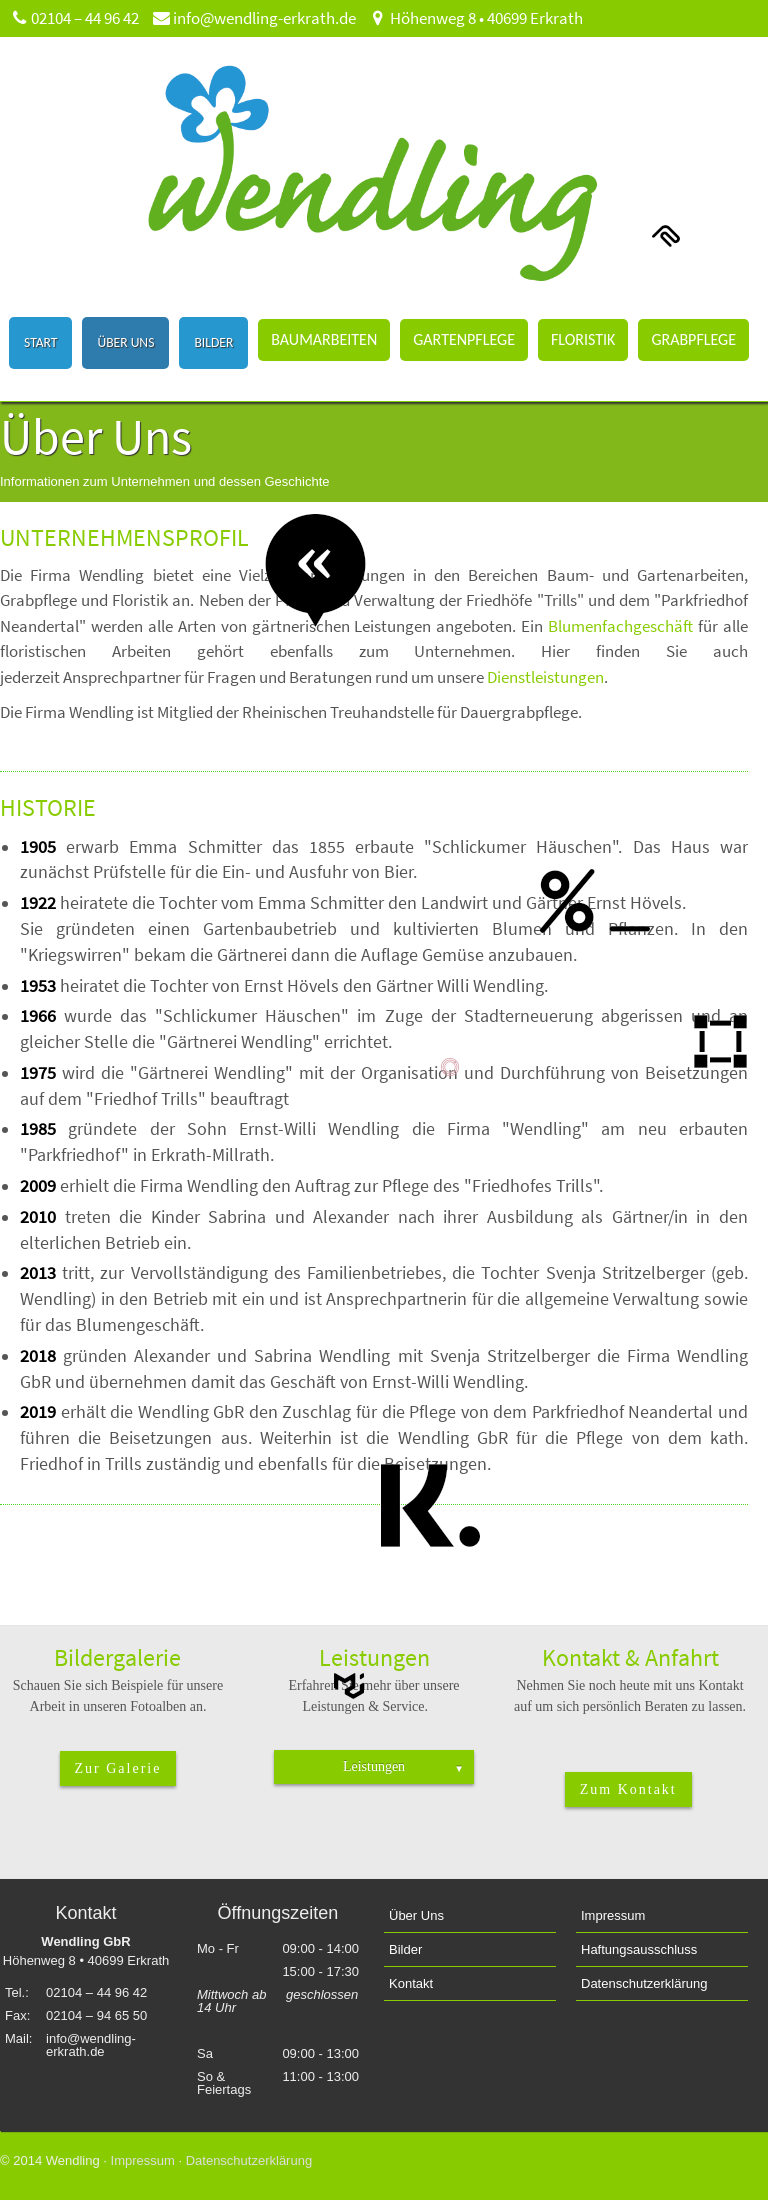  I want to click on visit the les libraires bookstore platform, so click(315, 570).